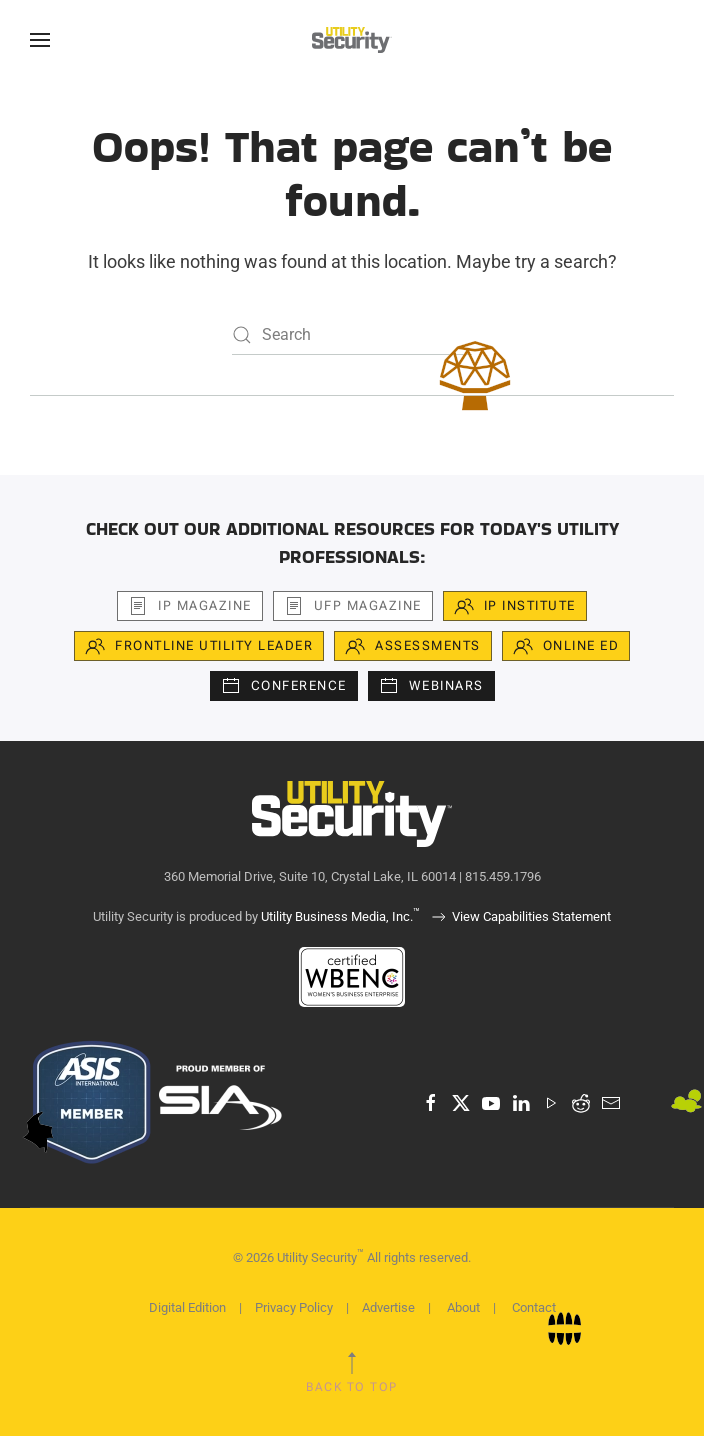 This screenshot has width=704, height=1436. Describe the element at coordinates (38, 1132) in the screenshot. I see `select colombia as your country or region` at that location.